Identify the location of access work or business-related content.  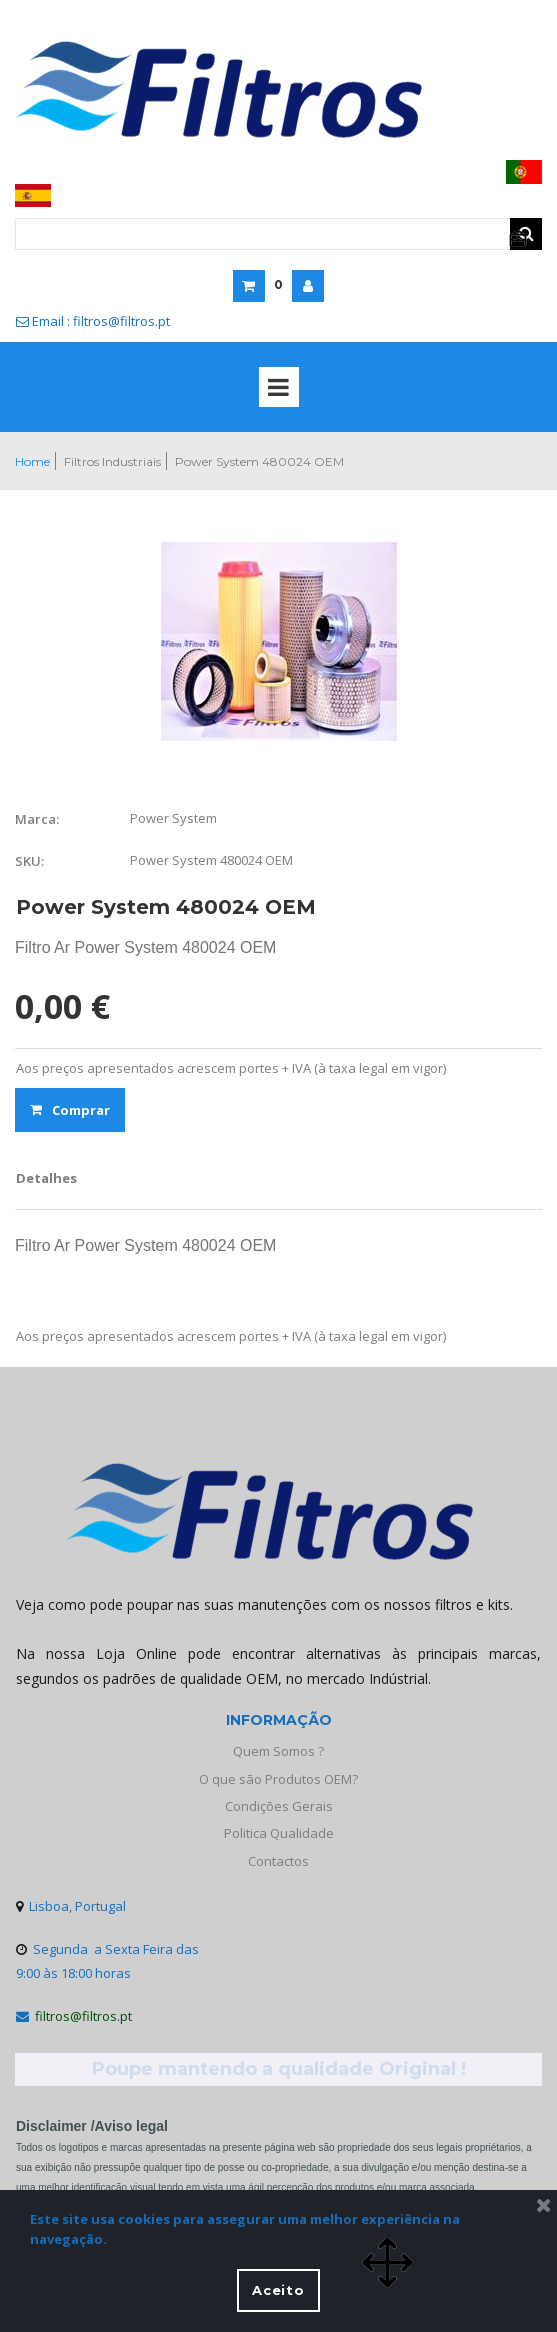
(518, 240).